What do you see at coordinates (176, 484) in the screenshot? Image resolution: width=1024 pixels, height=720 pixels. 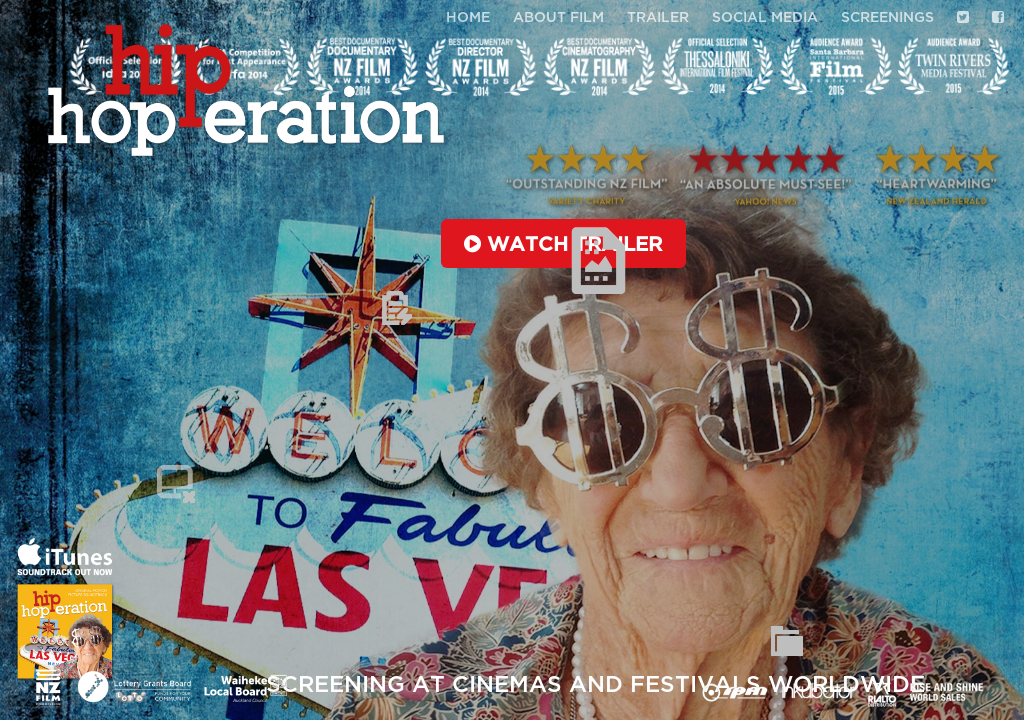 I see `touchpad is currently disabled` at bounding box center [176, 484].